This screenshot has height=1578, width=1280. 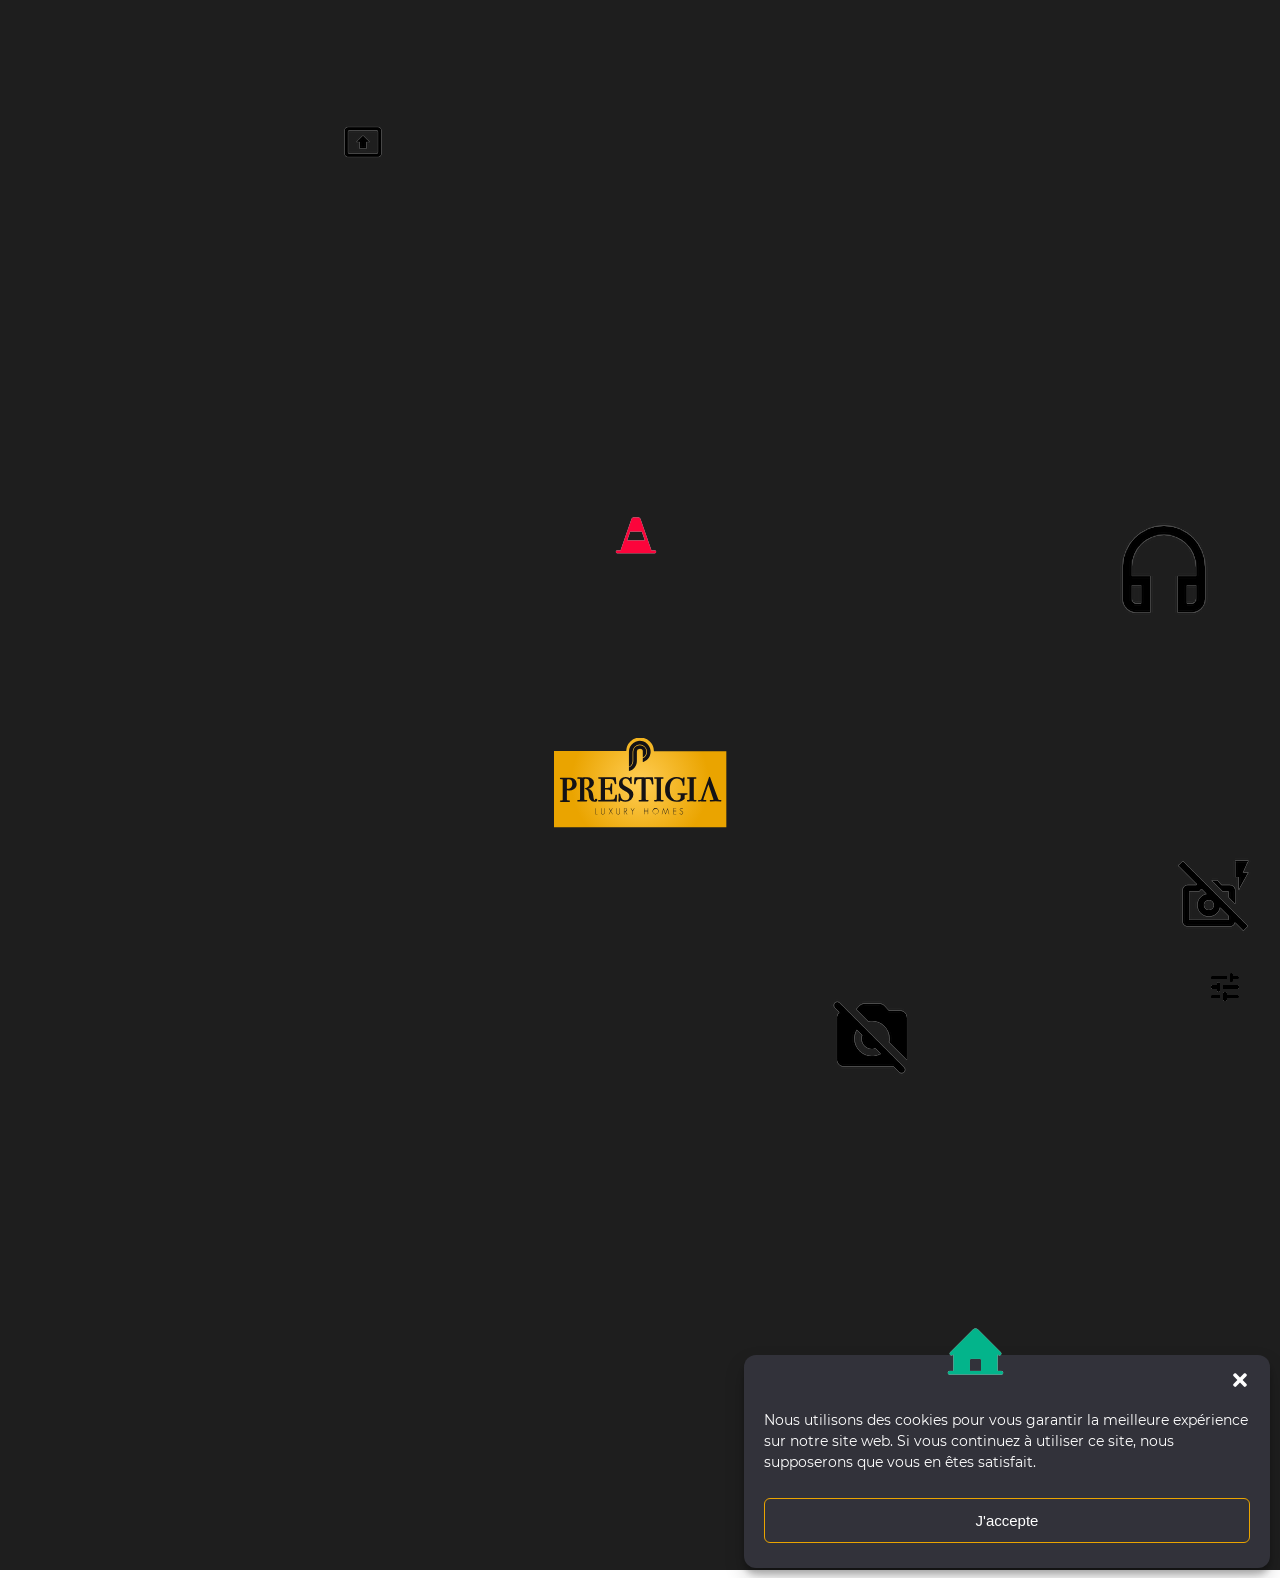 What do you see at coordinates (975, 1352) in the screenshot?
I see `navigate to home screen` at bounding box center [975, 1352].